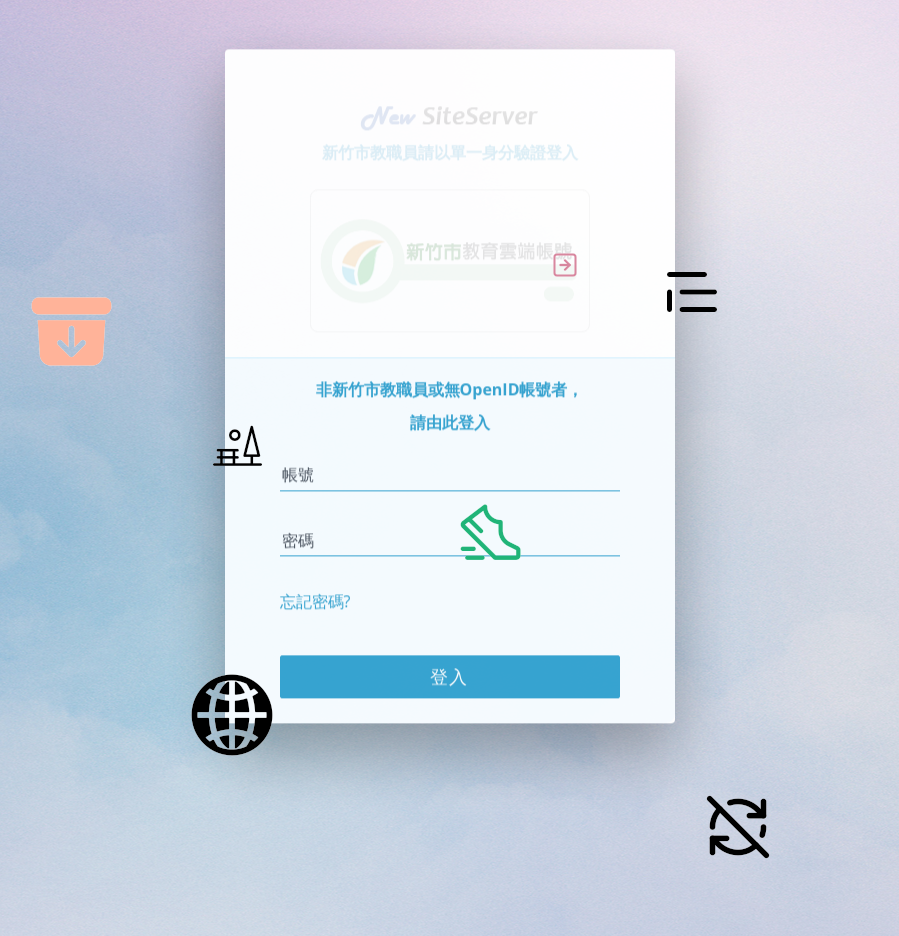 This screenshot has height=936, width=899. Describe the element at coordinates (738, 827) in the screenshot. I see `auto-refresh disabled` at that location.